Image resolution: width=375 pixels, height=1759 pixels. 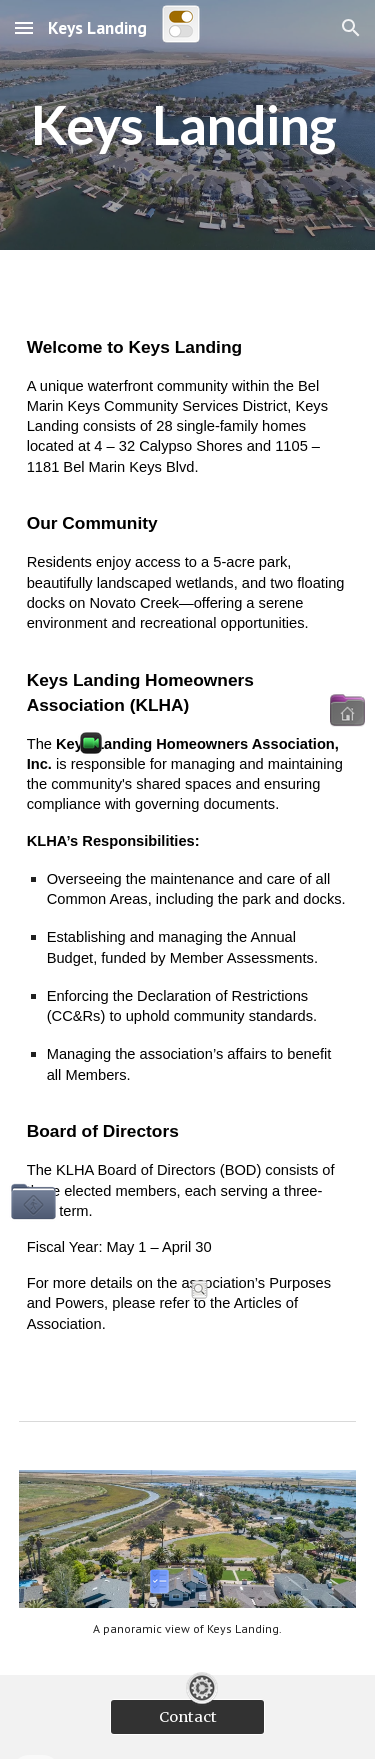 What do you see at coordinates (199, 1289) in the screenshot?
I see `open the system logs application` at bounding box center [199, 1289].